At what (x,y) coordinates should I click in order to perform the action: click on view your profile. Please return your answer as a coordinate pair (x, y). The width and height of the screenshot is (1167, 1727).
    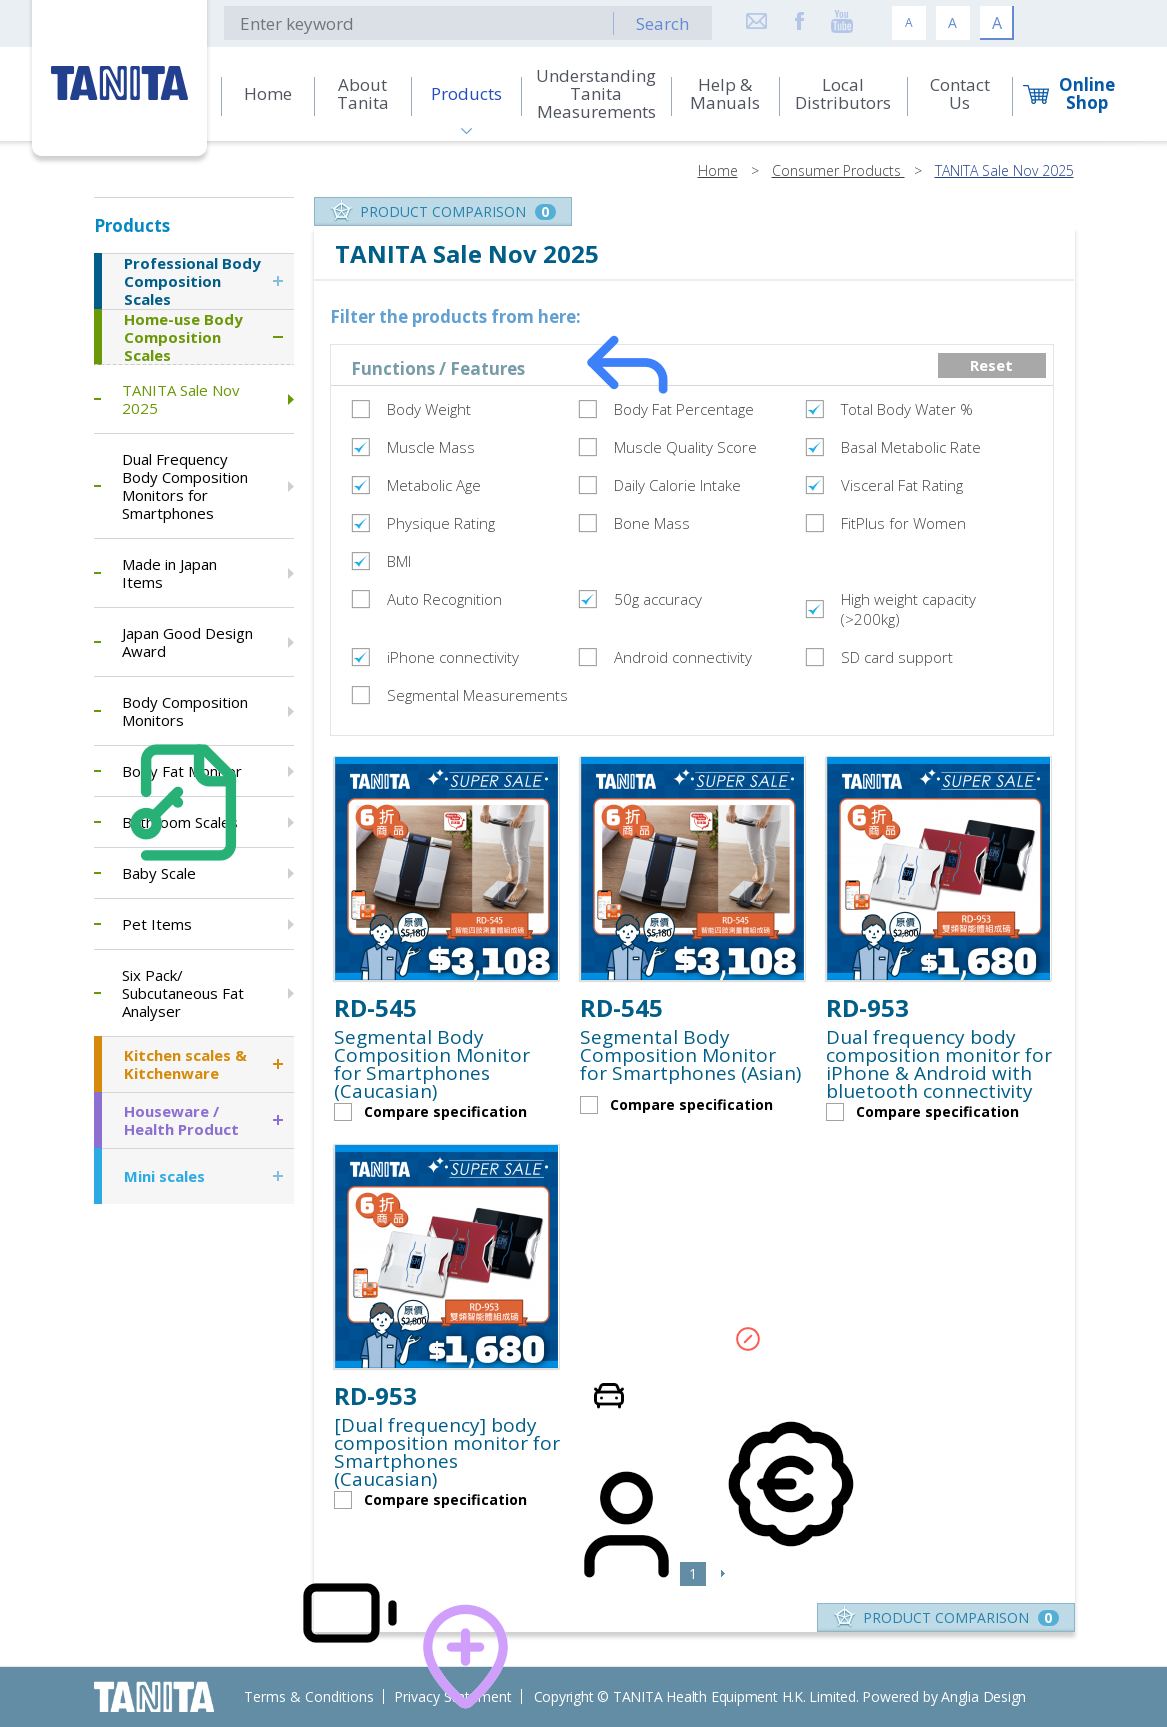
    Looking at the image, I should click on (626, 1524).